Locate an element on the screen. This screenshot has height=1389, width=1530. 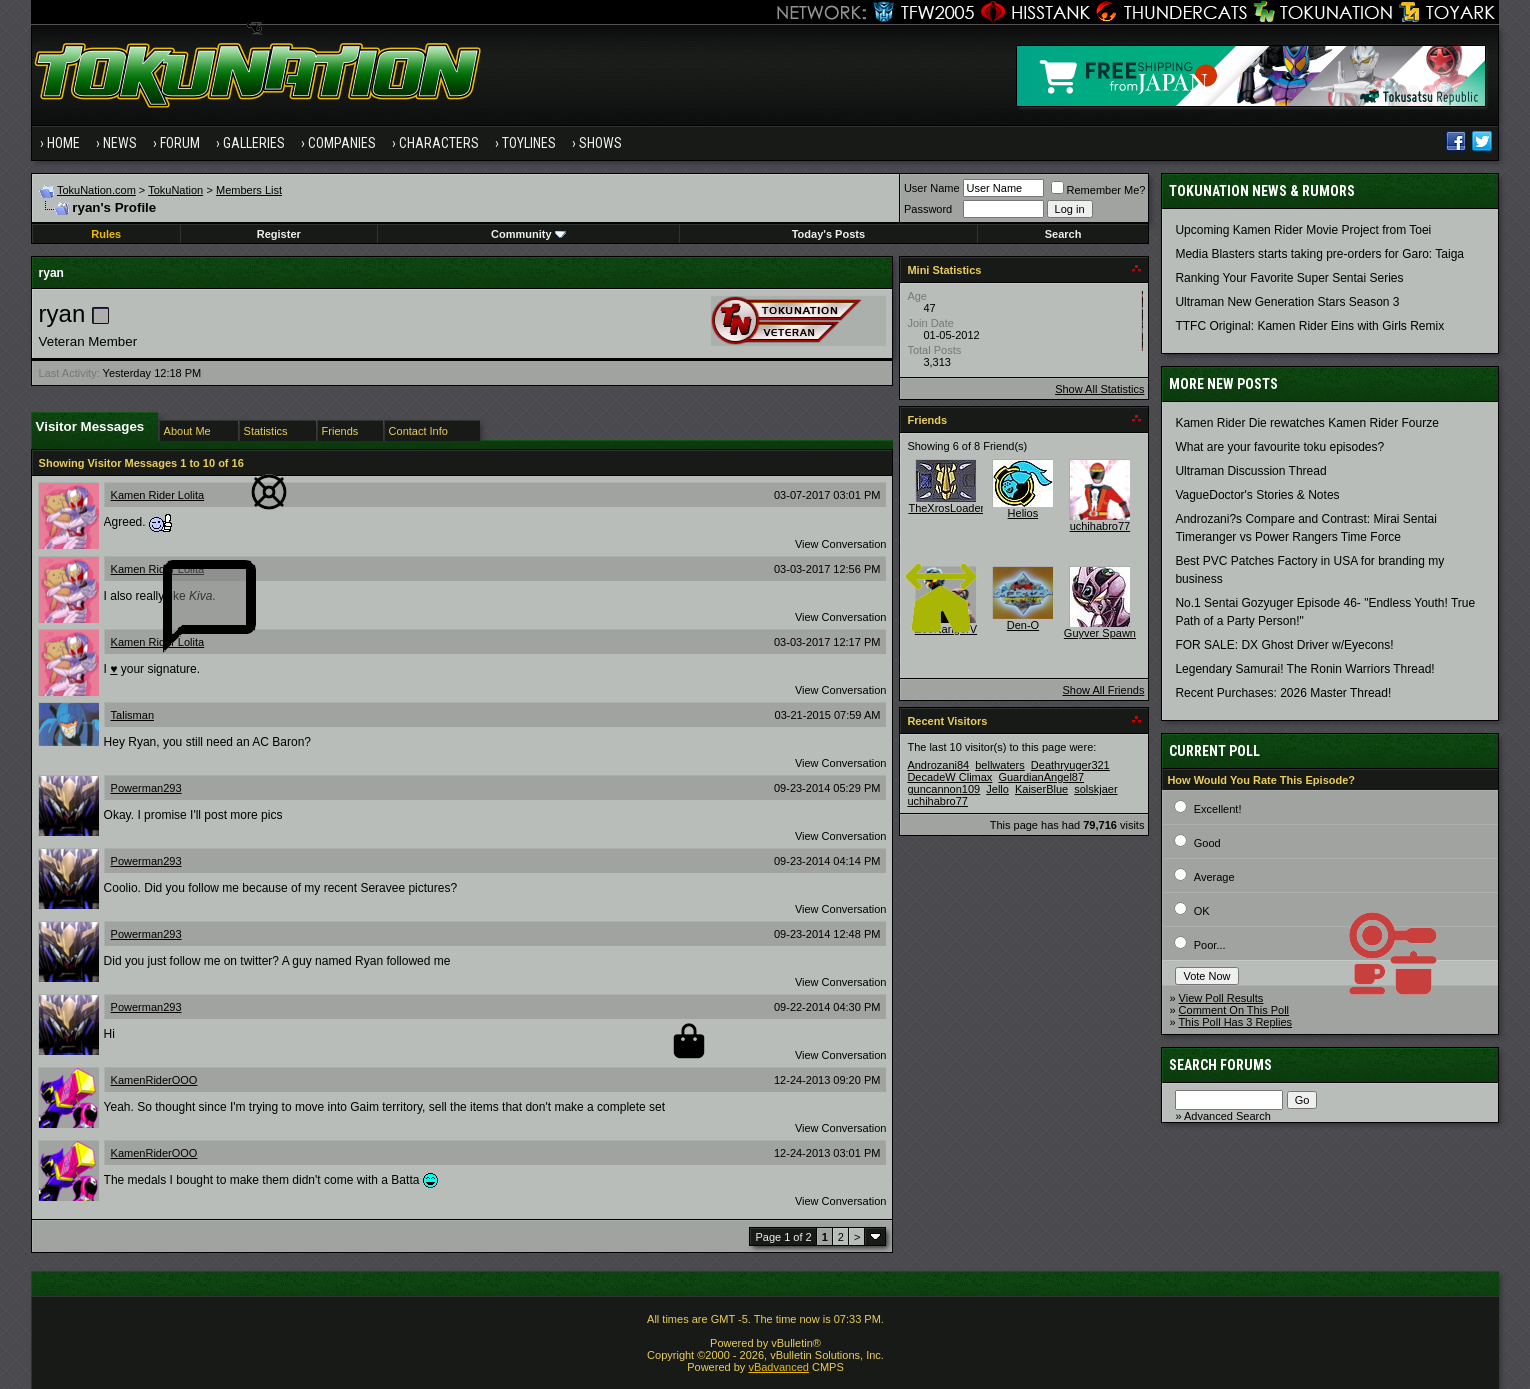
open chat or messaging is located at coordinates (209, 606).